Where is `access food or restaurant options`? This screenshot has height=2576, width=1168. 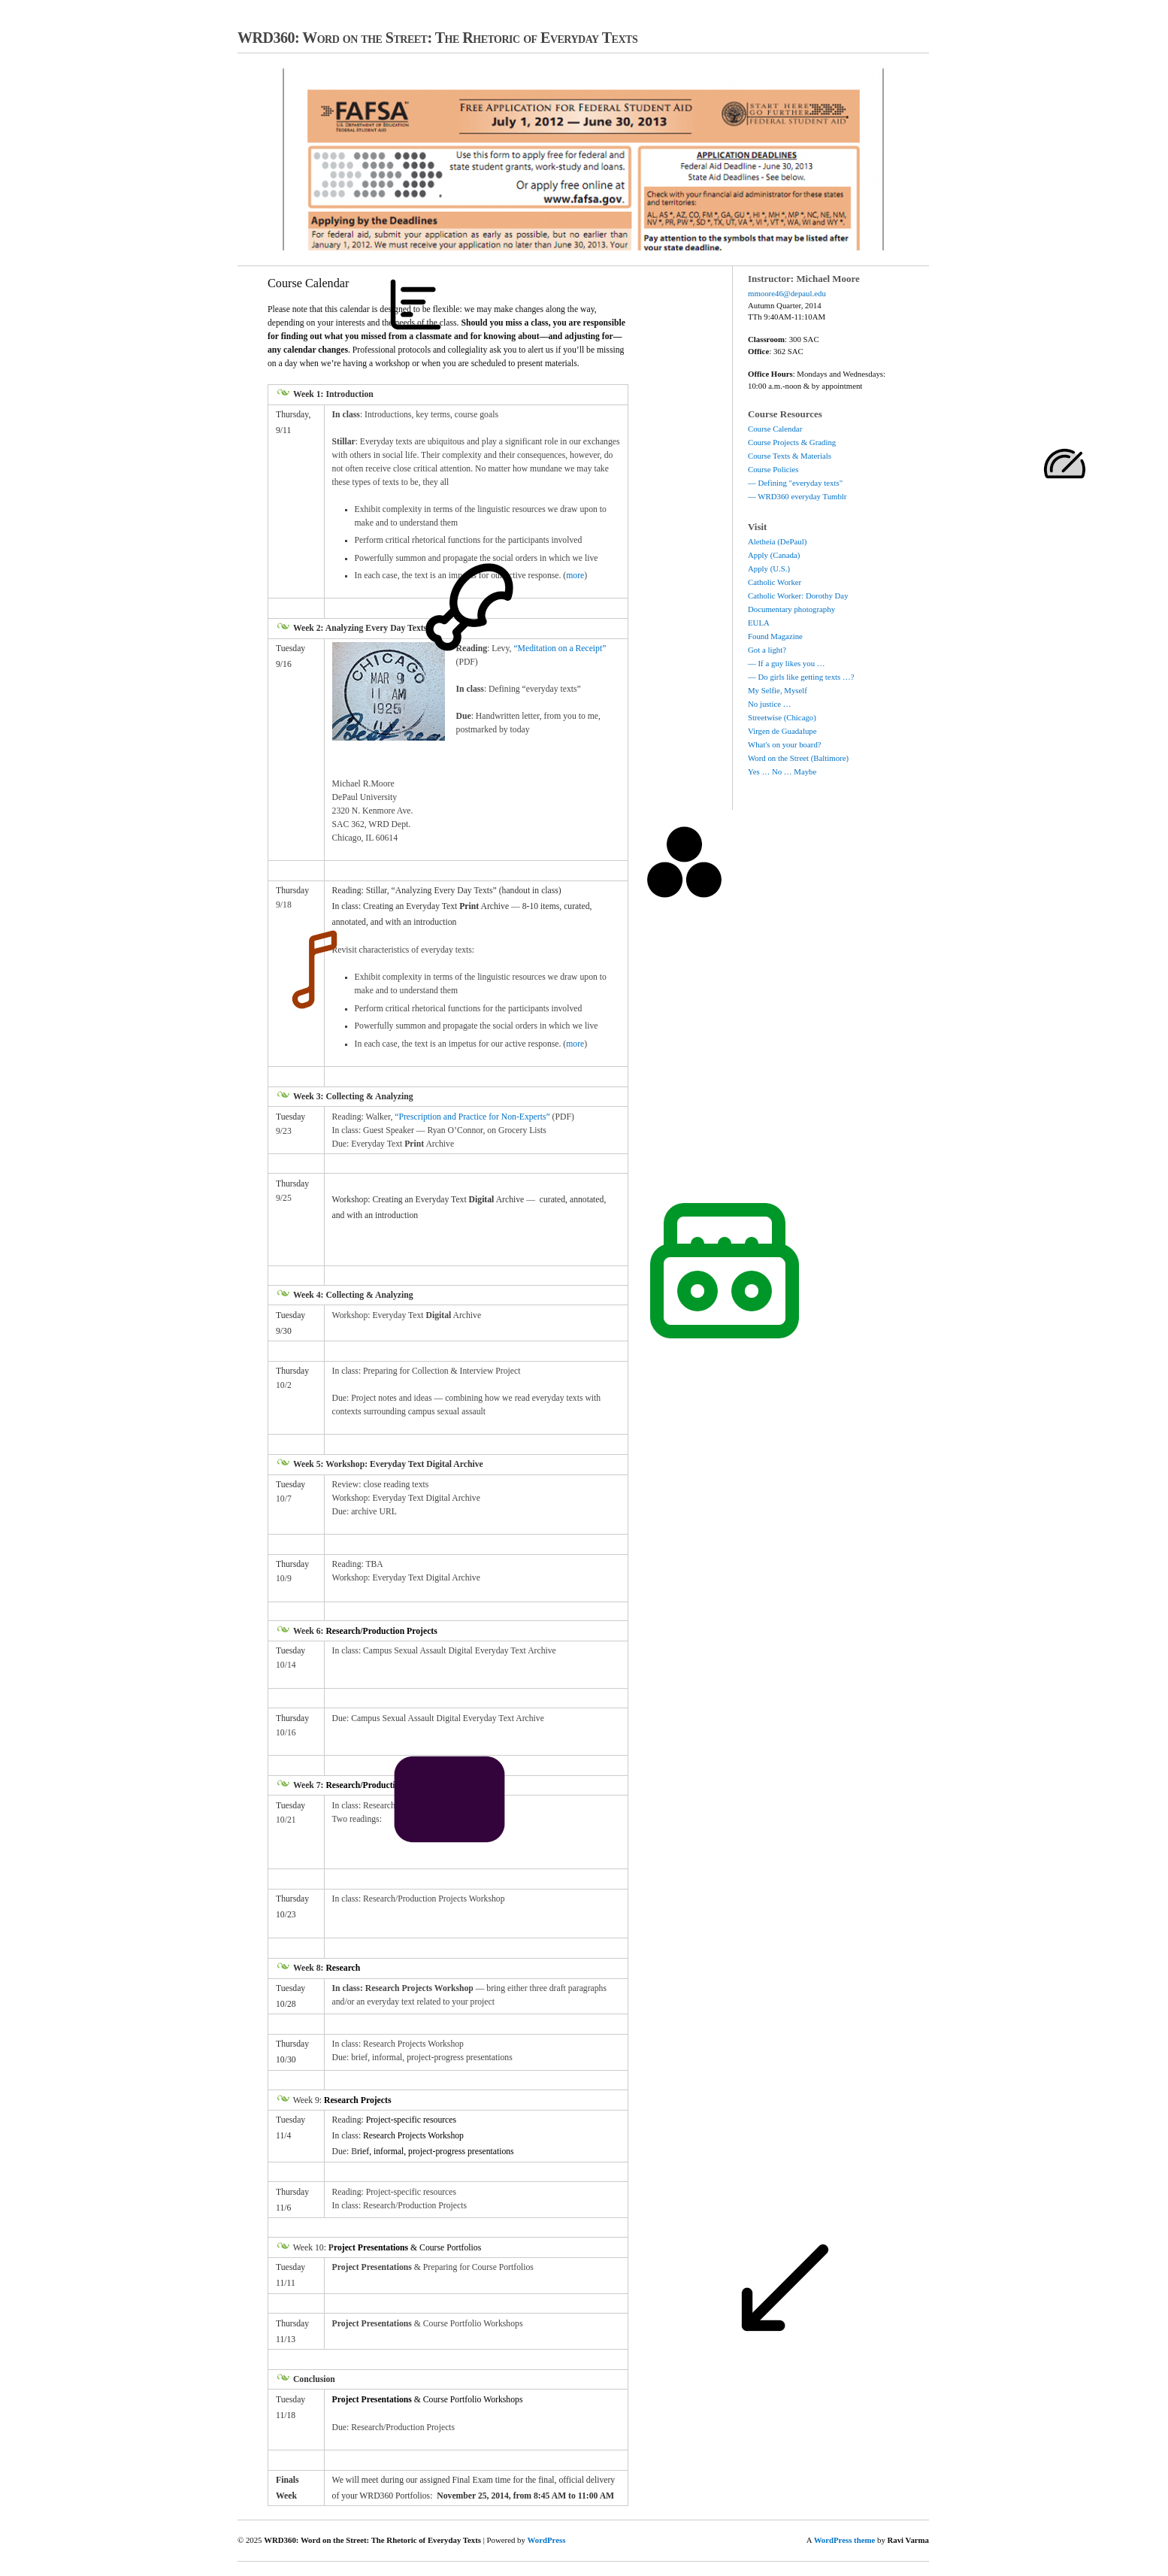
access food or restaurant options is located at coordinates (469, 607).